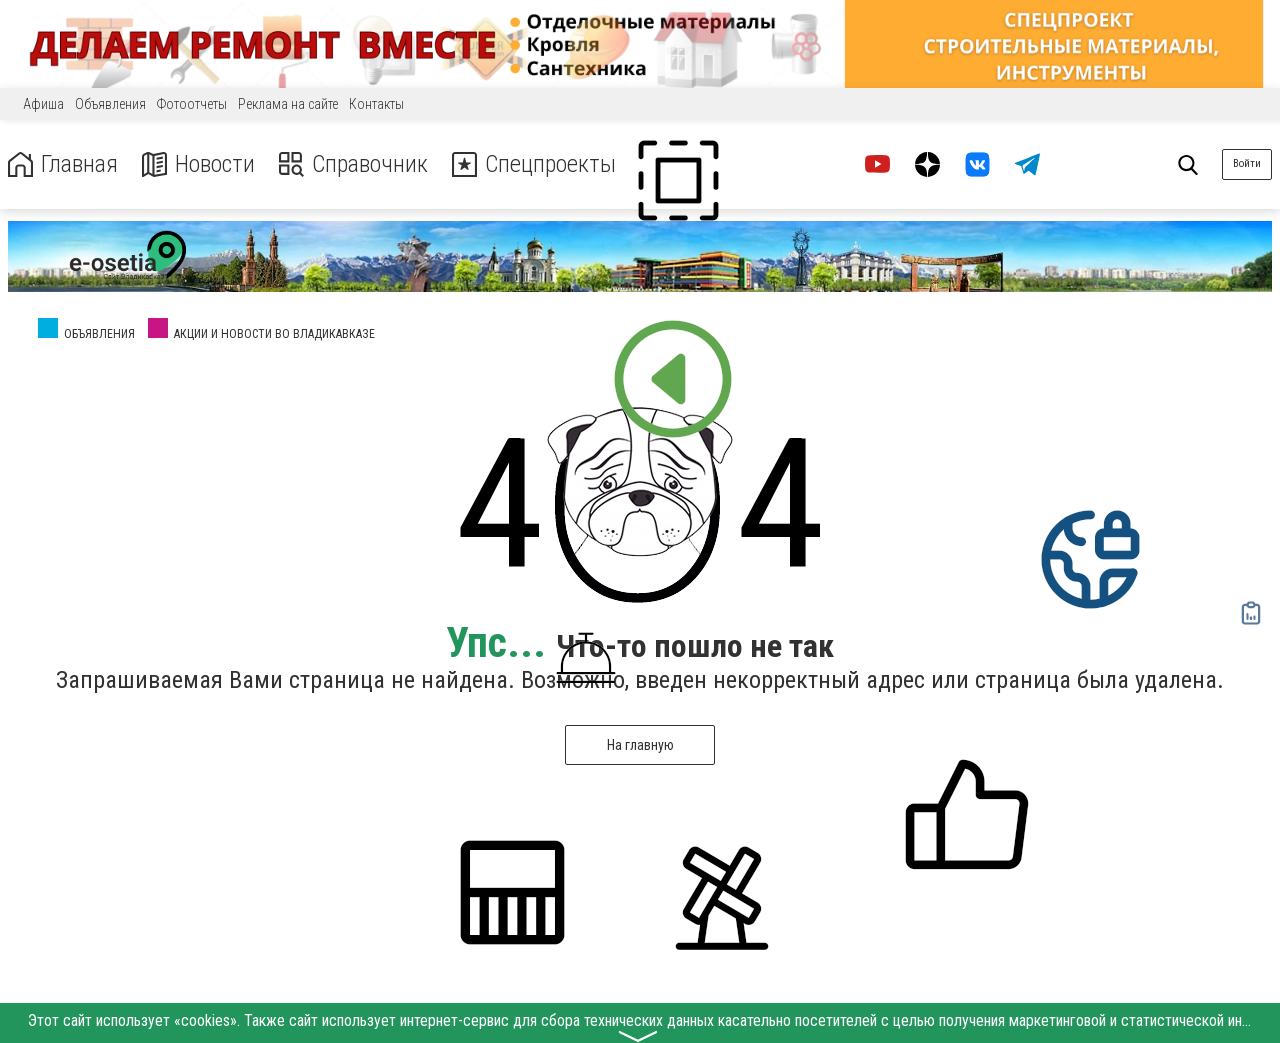  Describe the element at coordinates (1251, 613) in the screenshot. I see `view clipboard with data or statistics` at that location.